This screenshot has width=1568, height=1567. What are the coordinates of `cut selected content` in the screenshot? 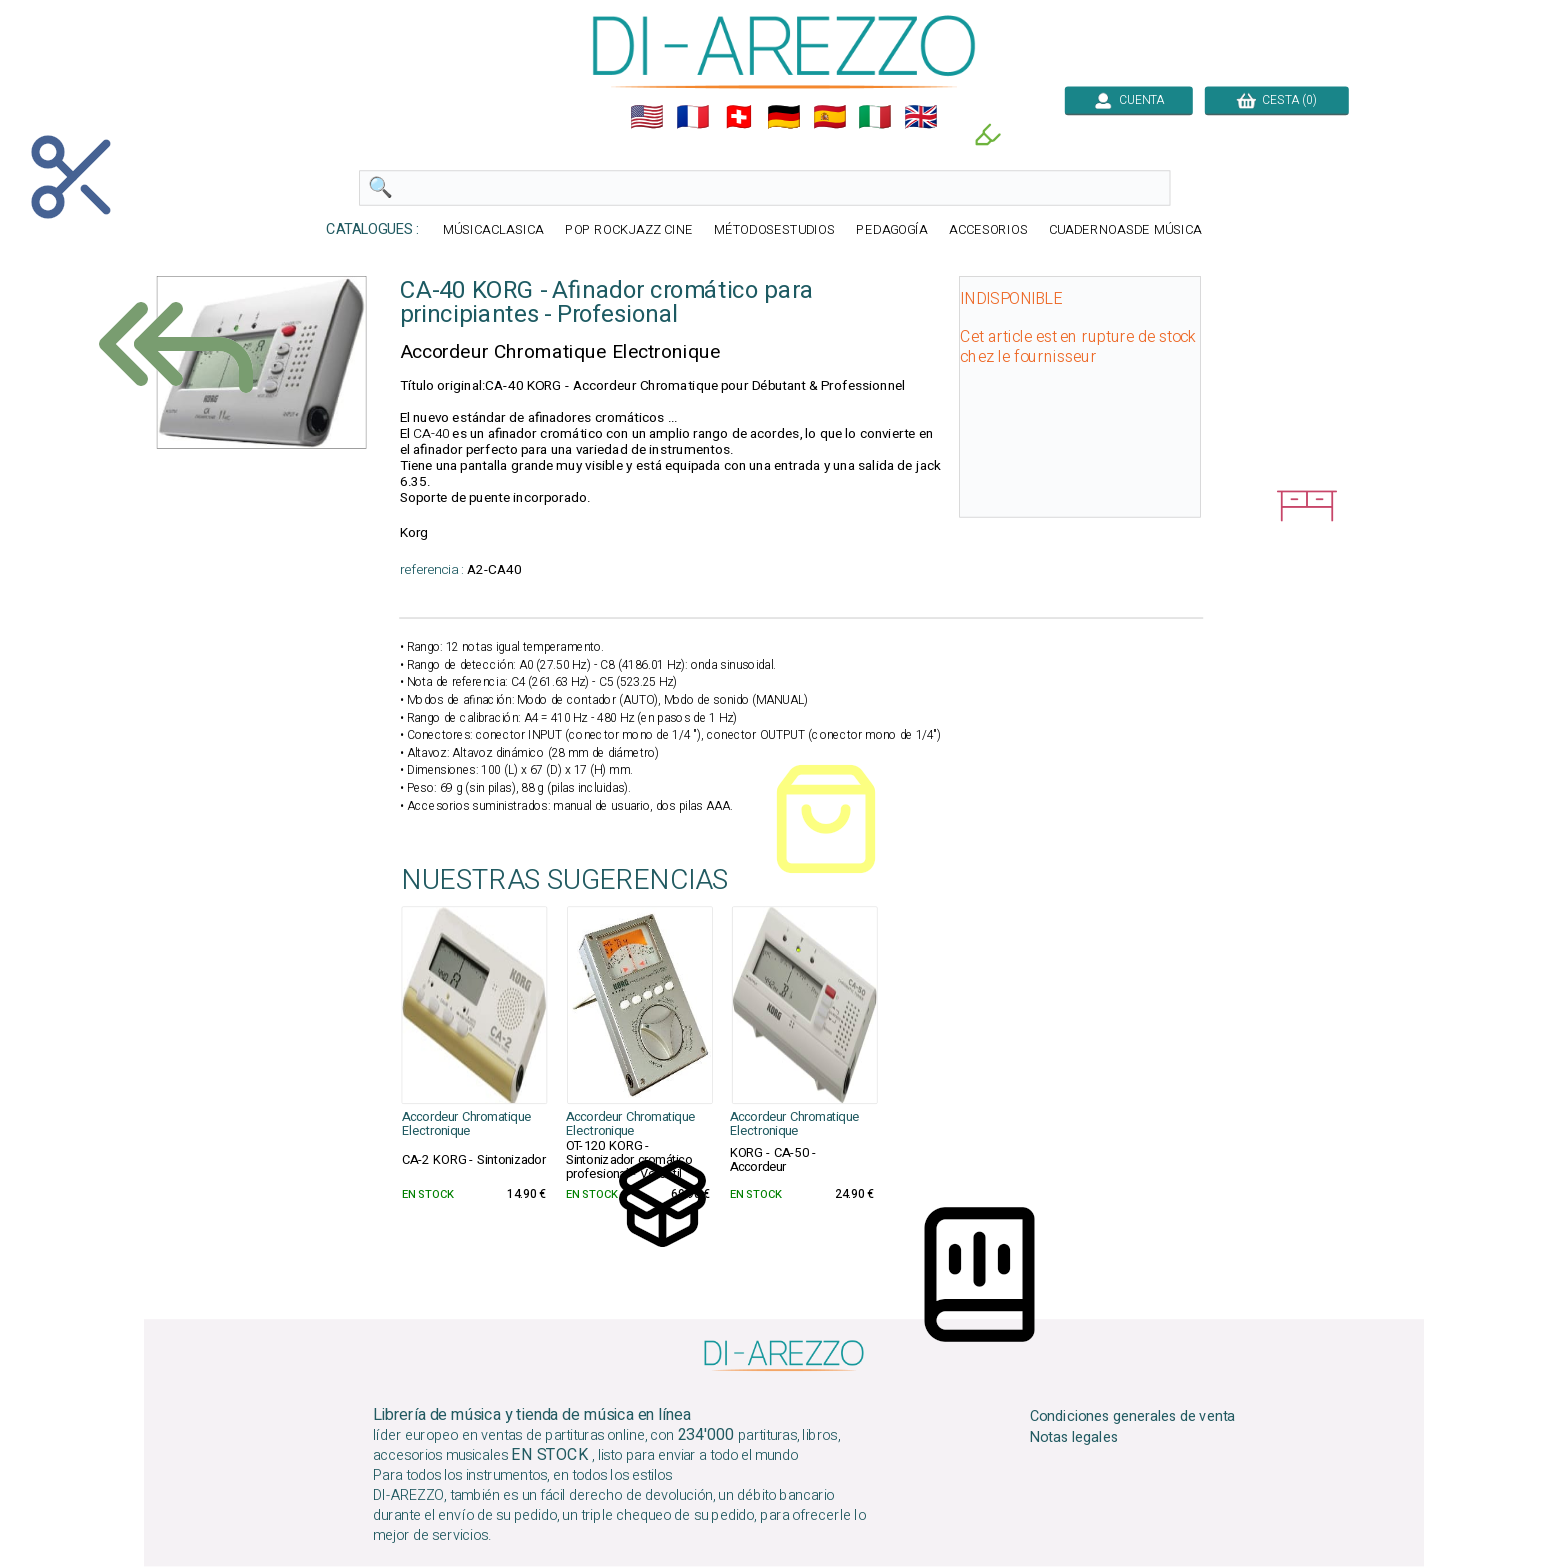 It's located at (73, 177).